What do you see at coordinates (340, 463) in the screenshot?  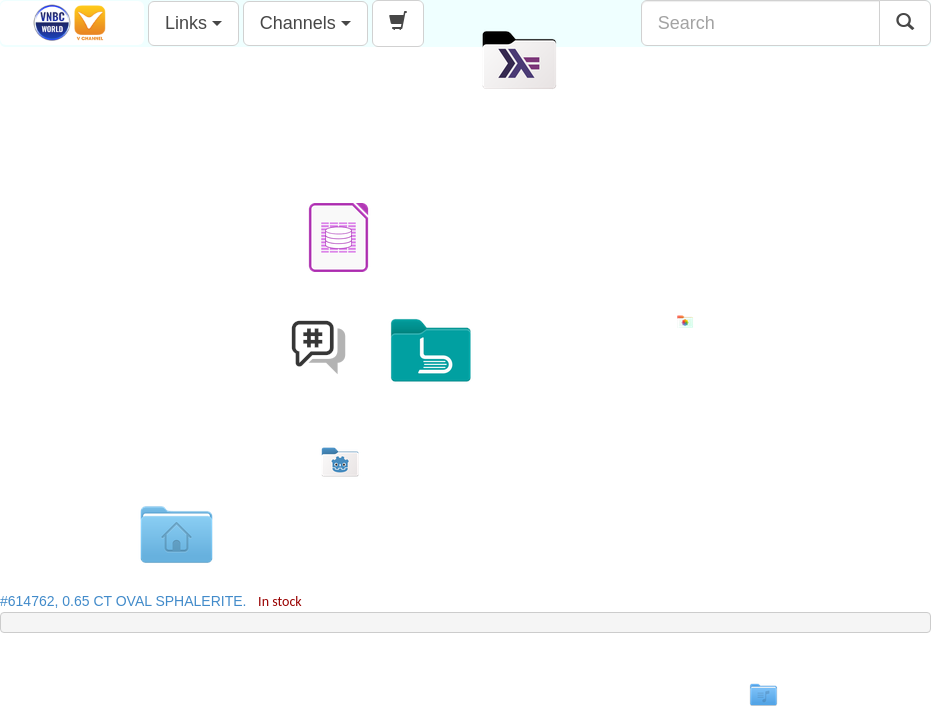 I see `folder containing godot engine project files` at bounding box center [340, 463].